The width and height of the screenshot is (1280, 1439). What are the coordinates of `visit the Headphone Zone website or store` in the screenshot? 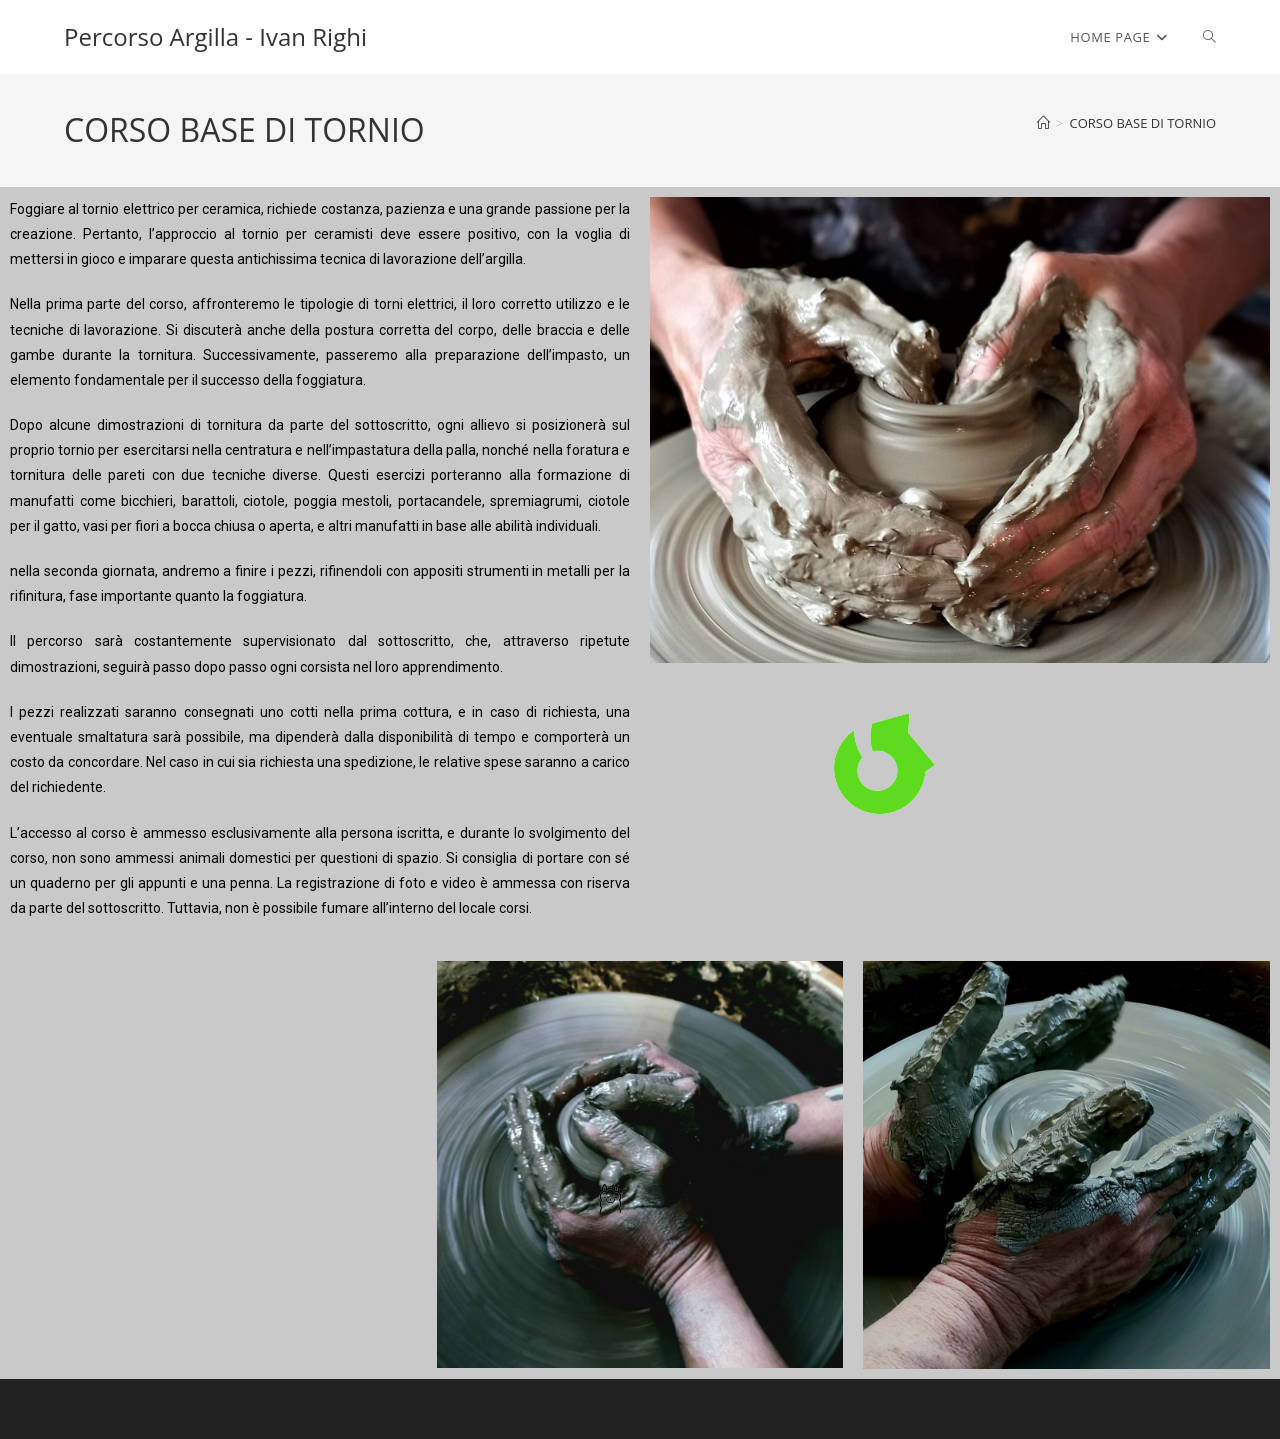 It's located at (884, 763).